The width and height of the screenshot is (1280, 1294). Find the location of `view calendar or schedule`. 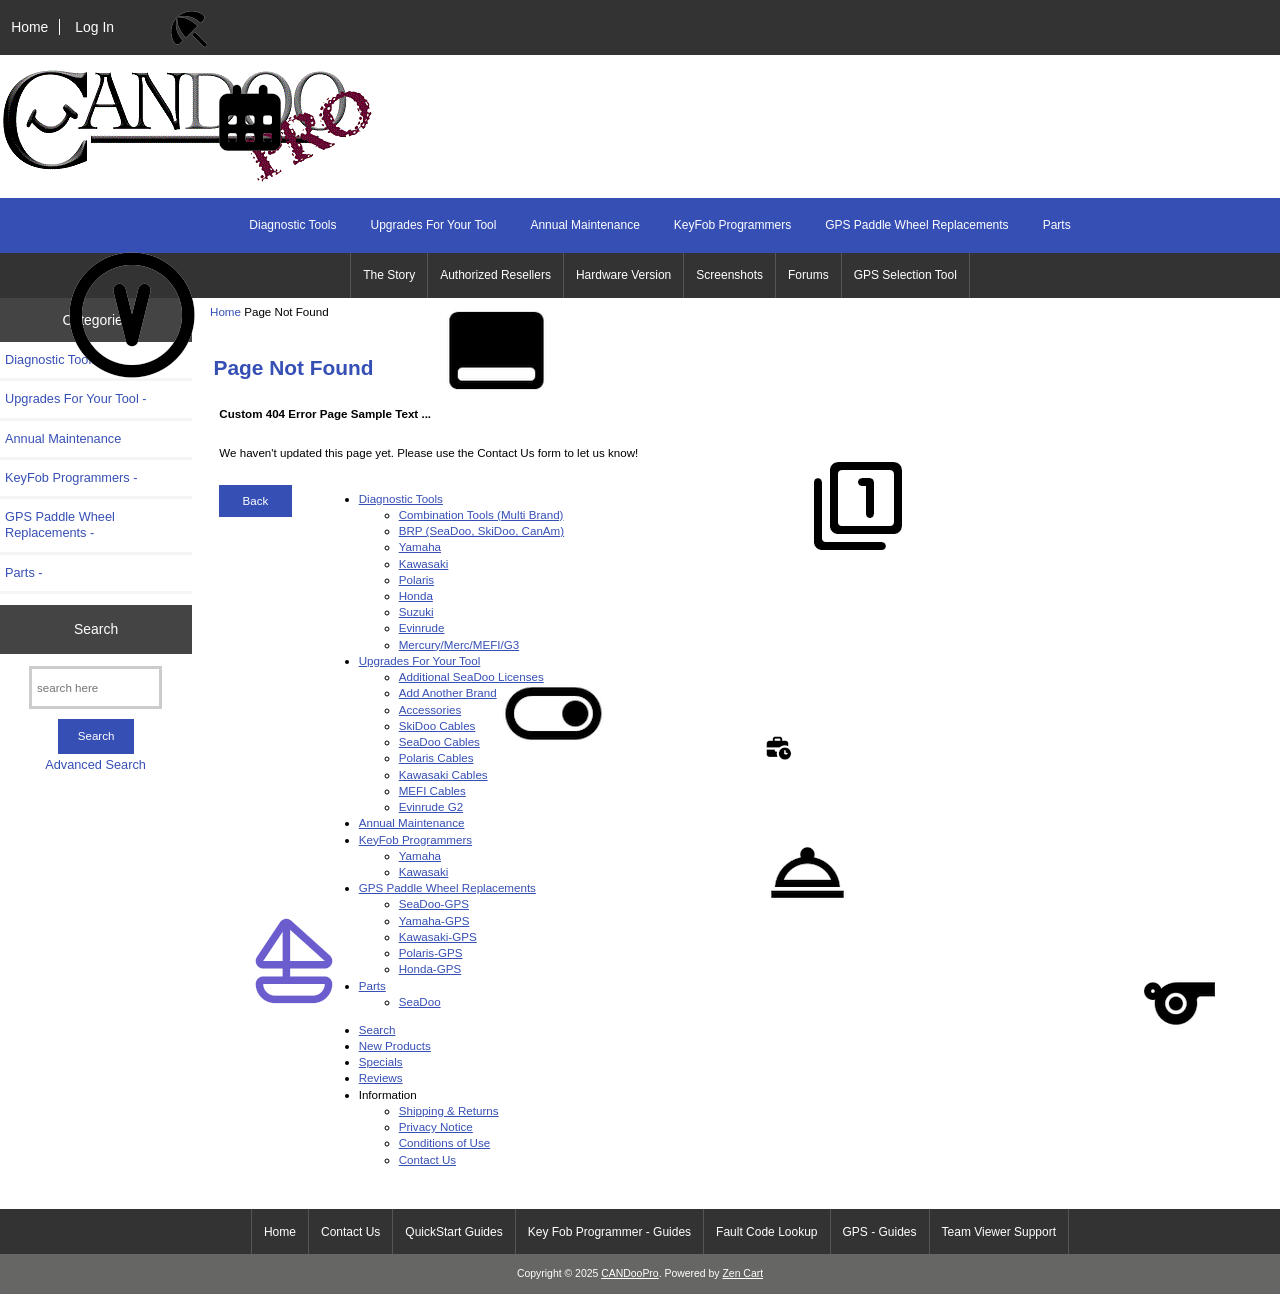

view calendar or schedule is located at coordinates (250, 120).